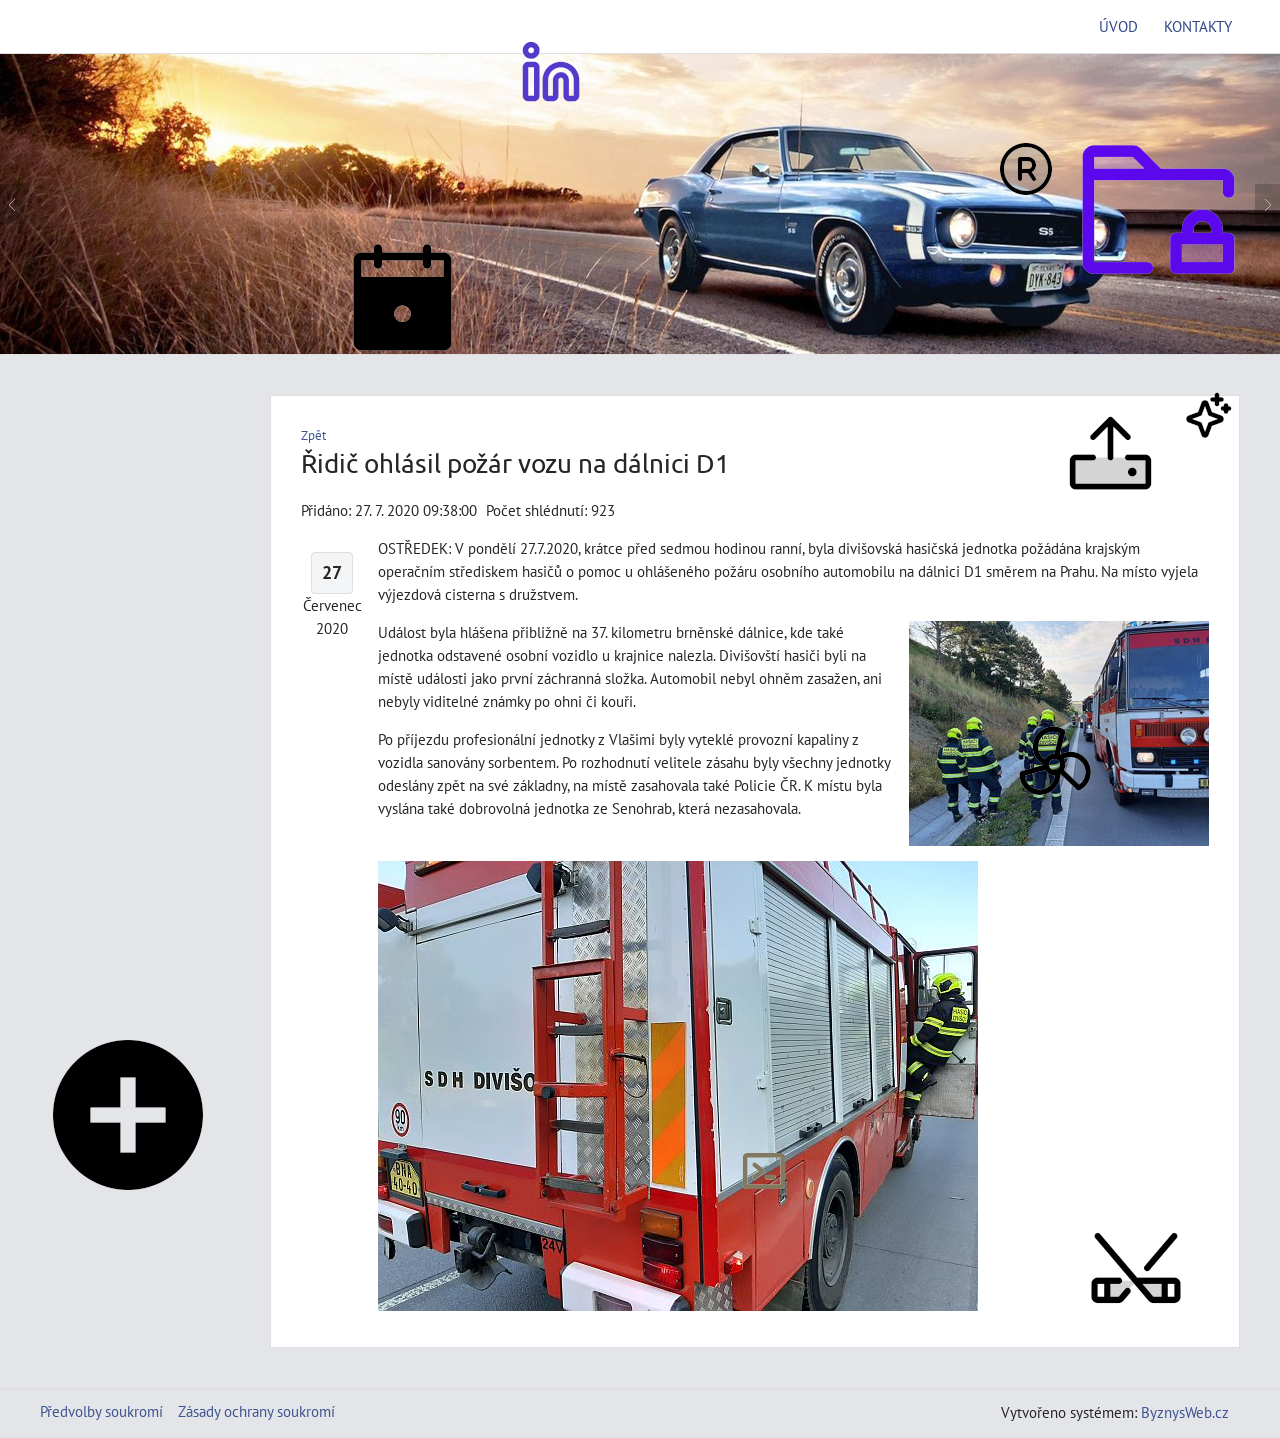  What do you see at coordinates (1026, 169) in the screenshot?
I see `indicates registered trademark status` at bounding box center [1026, 169].